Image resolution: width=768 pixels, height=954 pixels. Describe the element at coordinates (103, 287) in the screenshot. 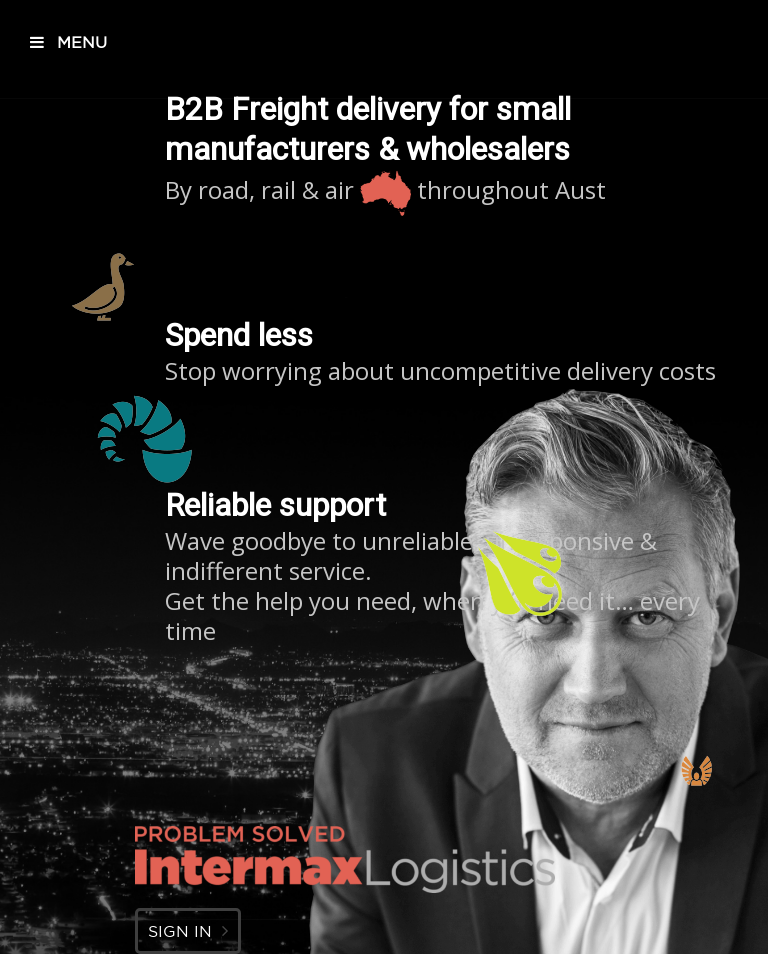

I see `goose character or mascot icon` at that location.